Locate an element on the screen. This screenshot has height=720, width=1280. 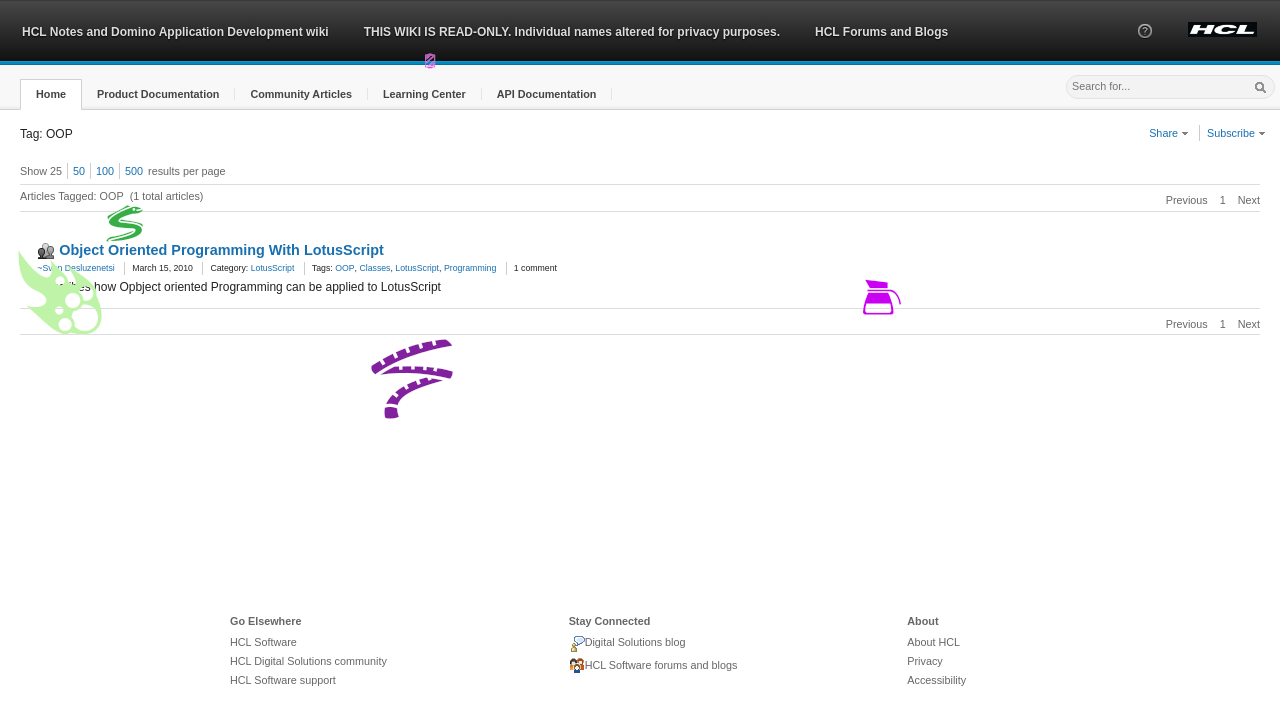
activate fire or burn effect in game is located at coordinates (58, 291).